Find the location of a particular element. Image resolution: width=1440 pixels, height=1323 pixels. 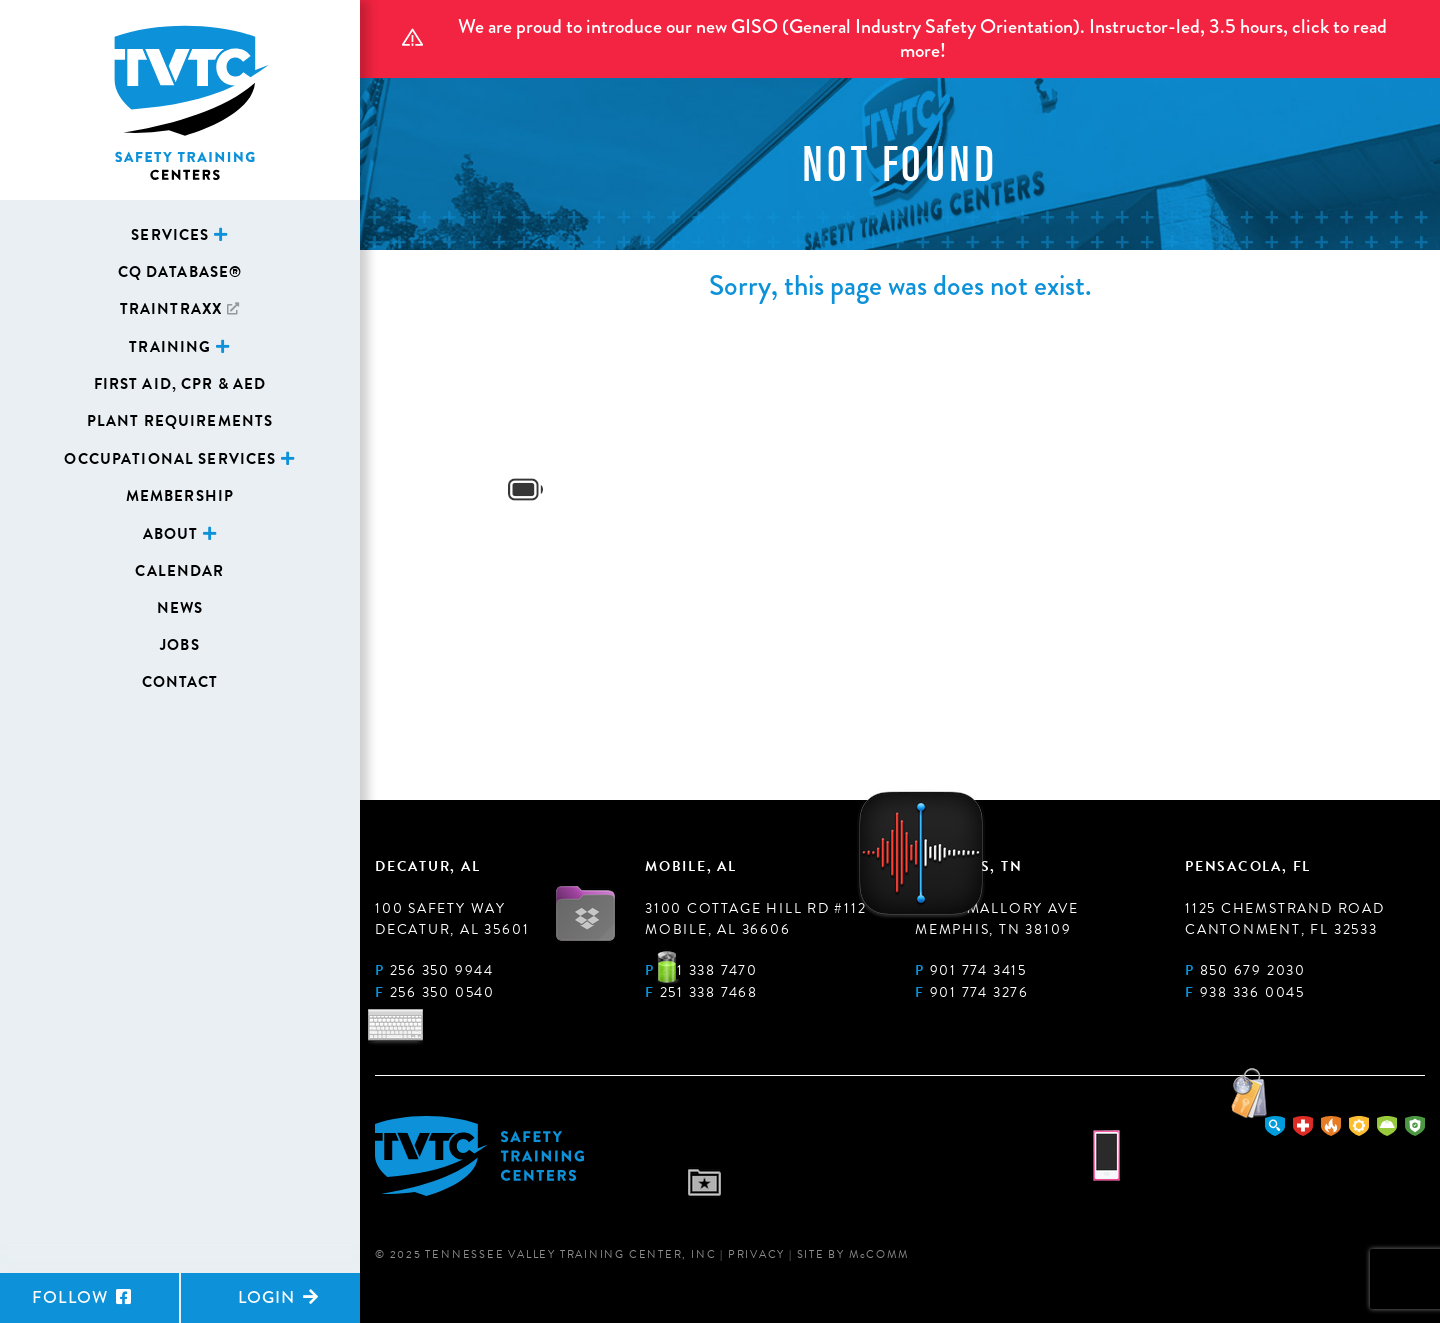

manage single sign-on credentials and authentication is located at coordinates (1249, 1093).